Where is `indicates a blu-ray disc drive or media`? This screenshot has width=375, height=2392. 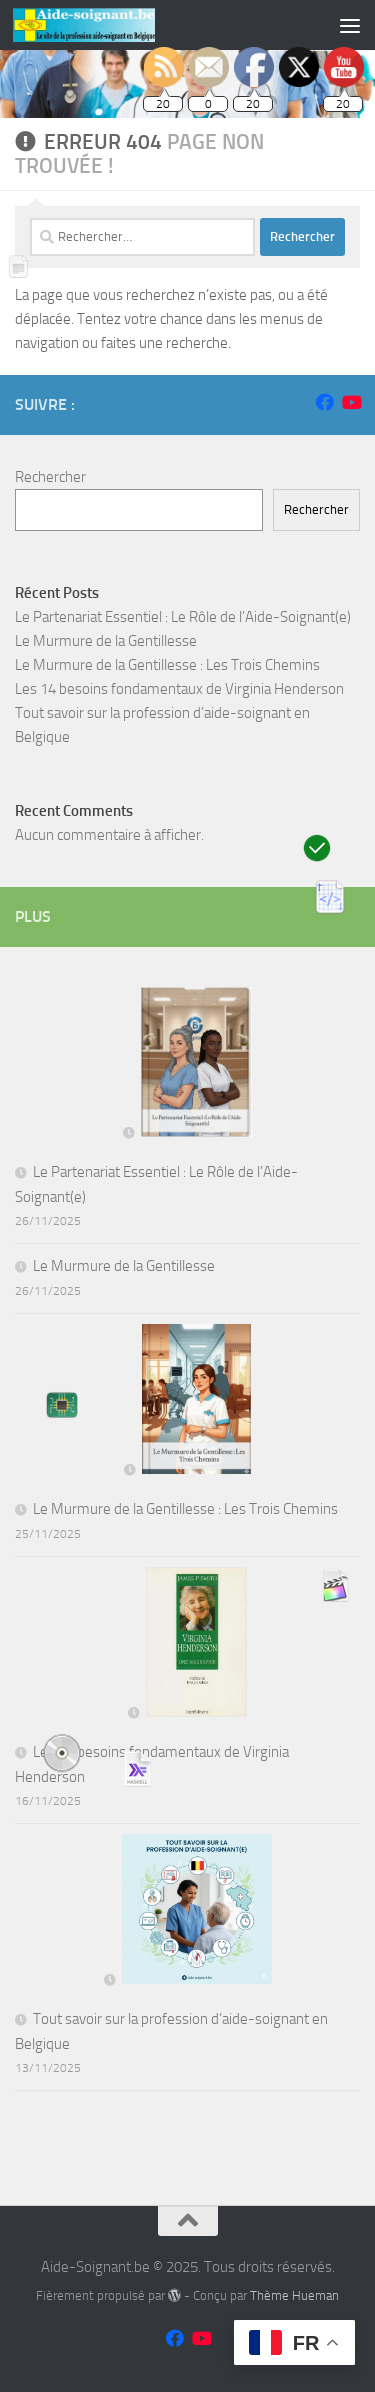 indicates a blu-ray disc drive or media is located at coordinates (62, 1753).